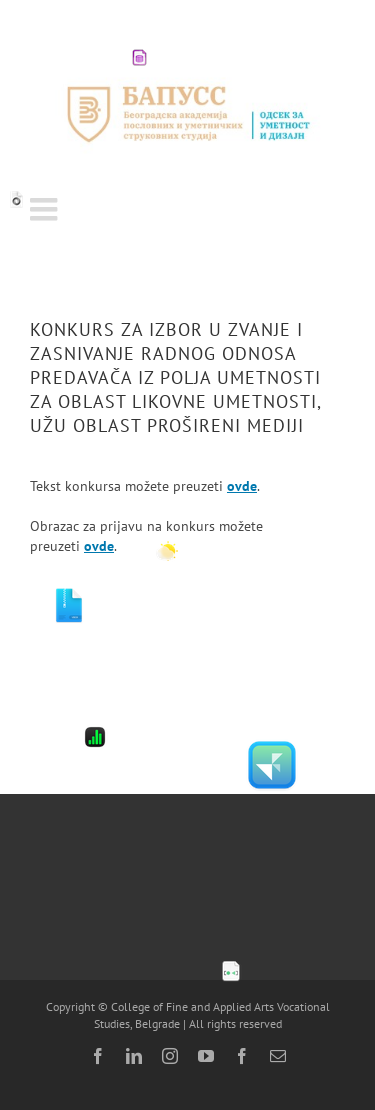 The width and height of the screenshot is (375, 1110). Describe the element at coordinates (95, 737) in the screenshot. I see `open apple numbers spreadsheet app` at that location.